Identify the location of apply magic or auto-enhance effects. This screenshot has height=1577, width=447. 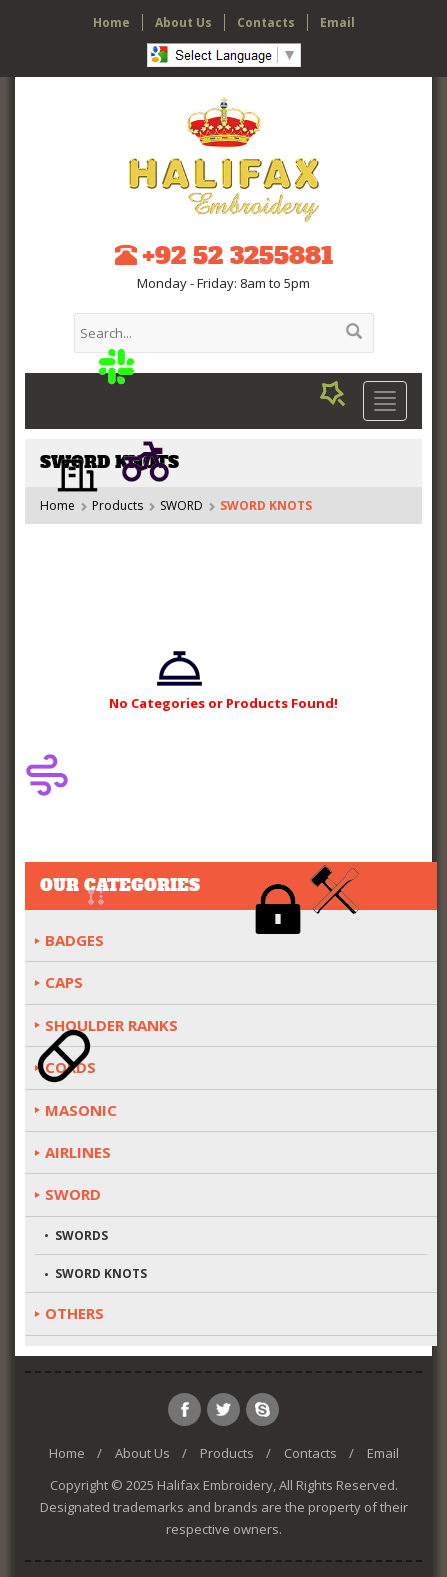
(332, 393).